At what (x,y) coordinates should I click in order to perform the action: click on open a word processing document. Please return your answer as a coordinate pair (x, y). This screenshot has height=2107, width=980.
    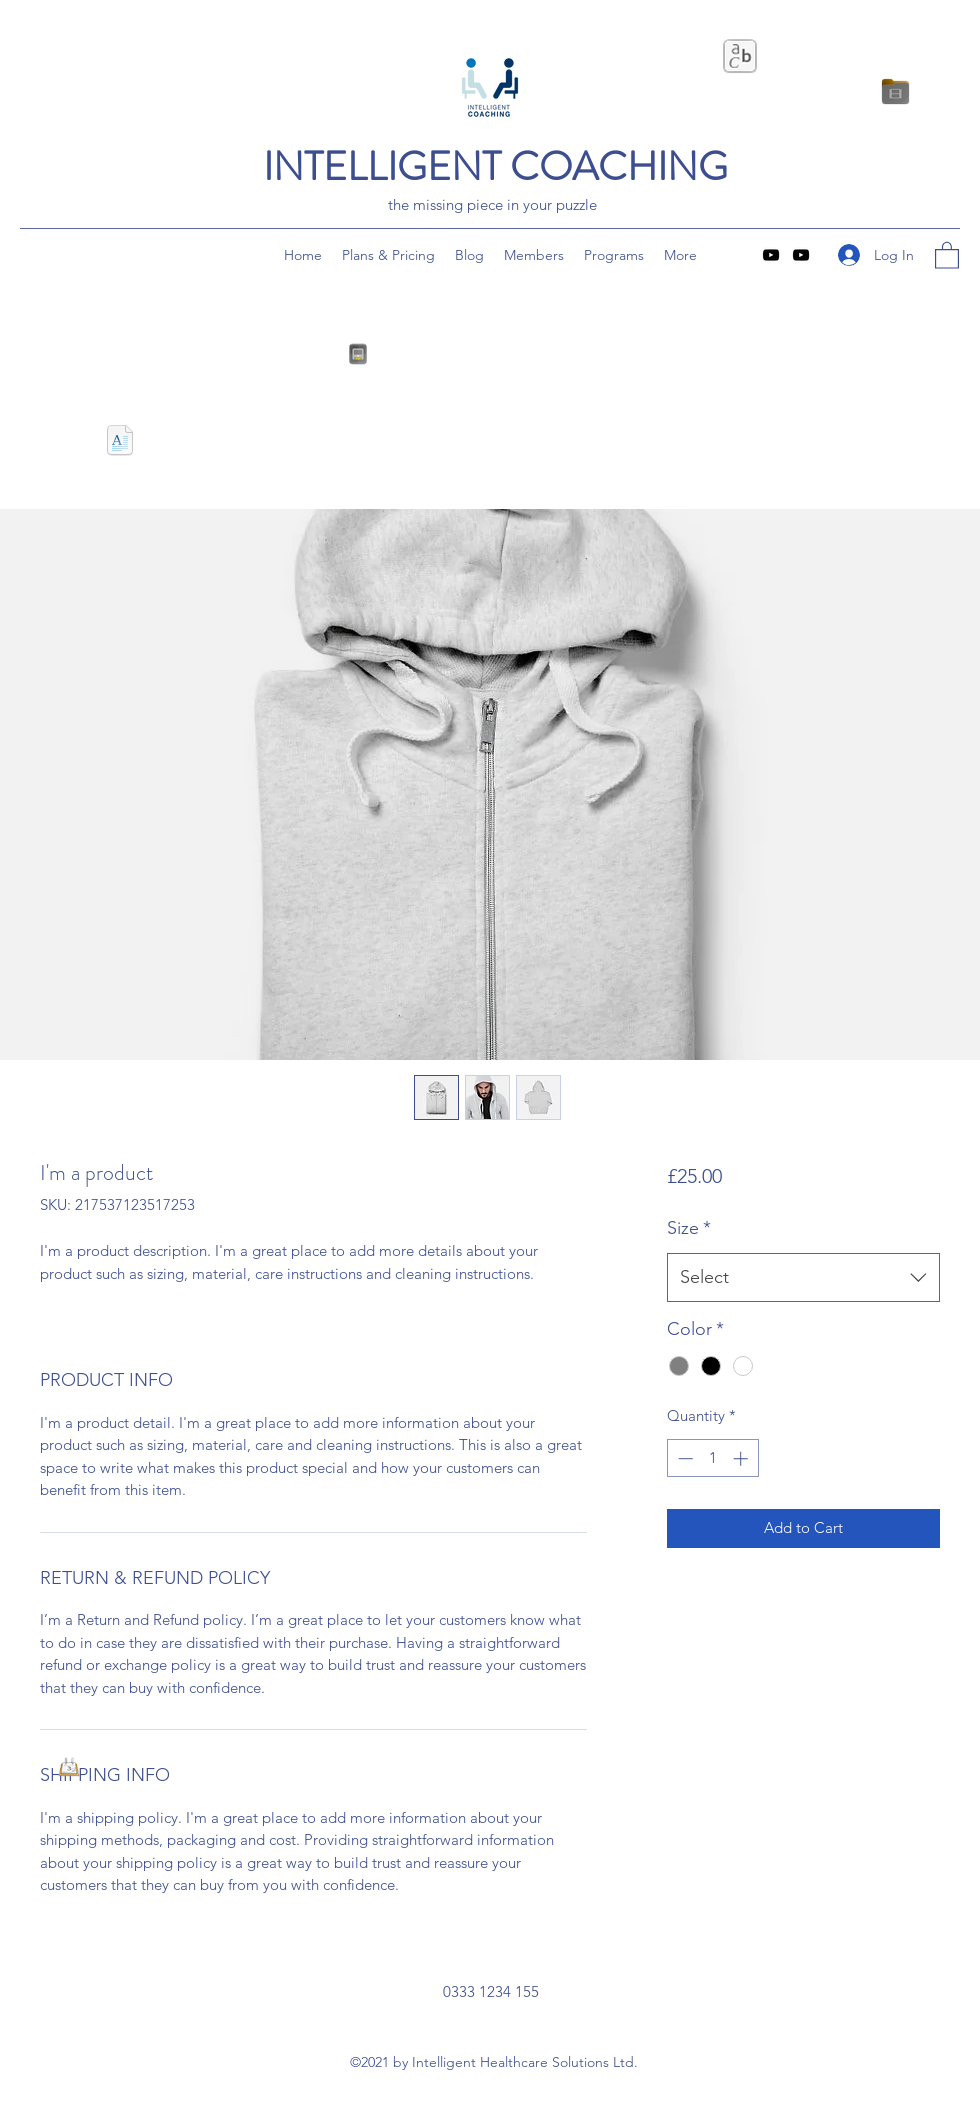
    Looking at the image, I should click on (120, 440).